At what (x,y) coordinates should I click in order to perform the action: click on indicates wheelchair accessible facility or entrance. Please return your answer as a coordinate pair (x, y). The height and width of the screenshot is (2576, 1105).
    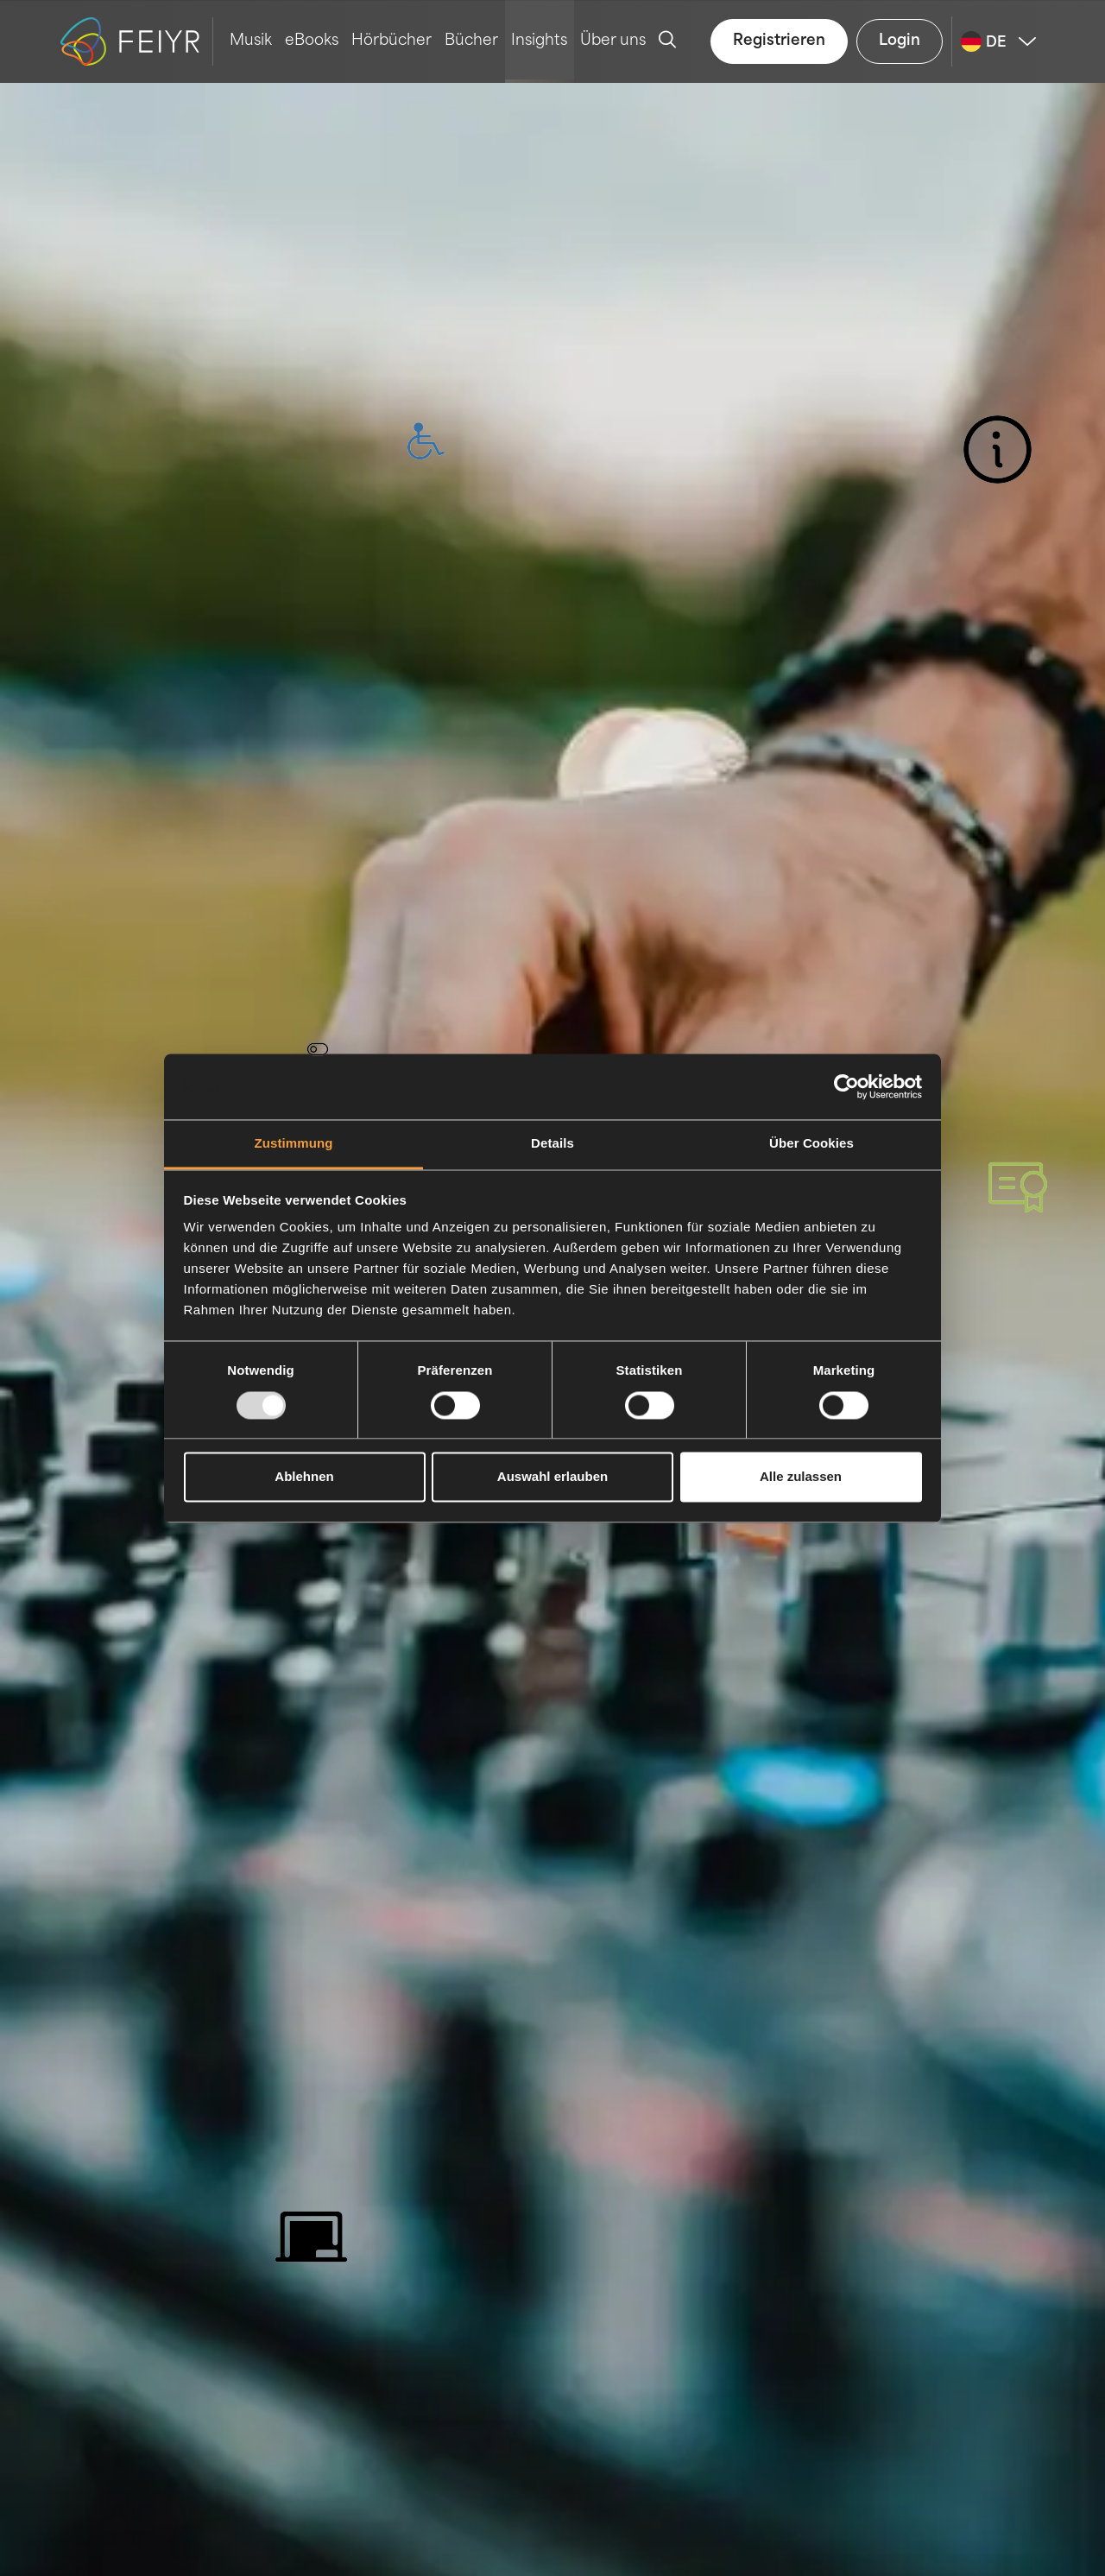
    Looking at the image, I should click on (422, 441).